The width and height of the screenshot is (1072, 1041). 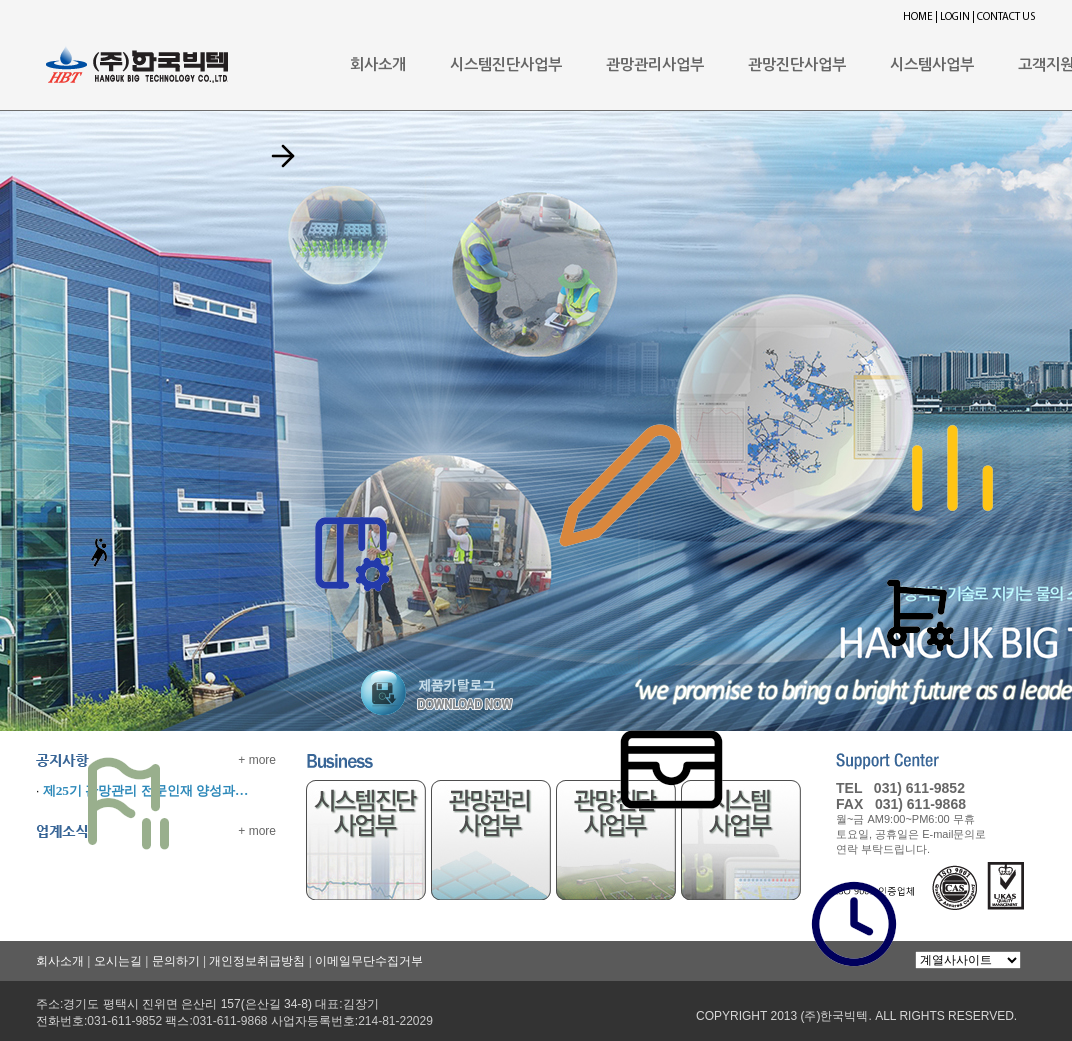 What do you see at coordinates (952, 465) in the screenshot?
I see `view analytics or statistics` at bounding box center [952, 465].